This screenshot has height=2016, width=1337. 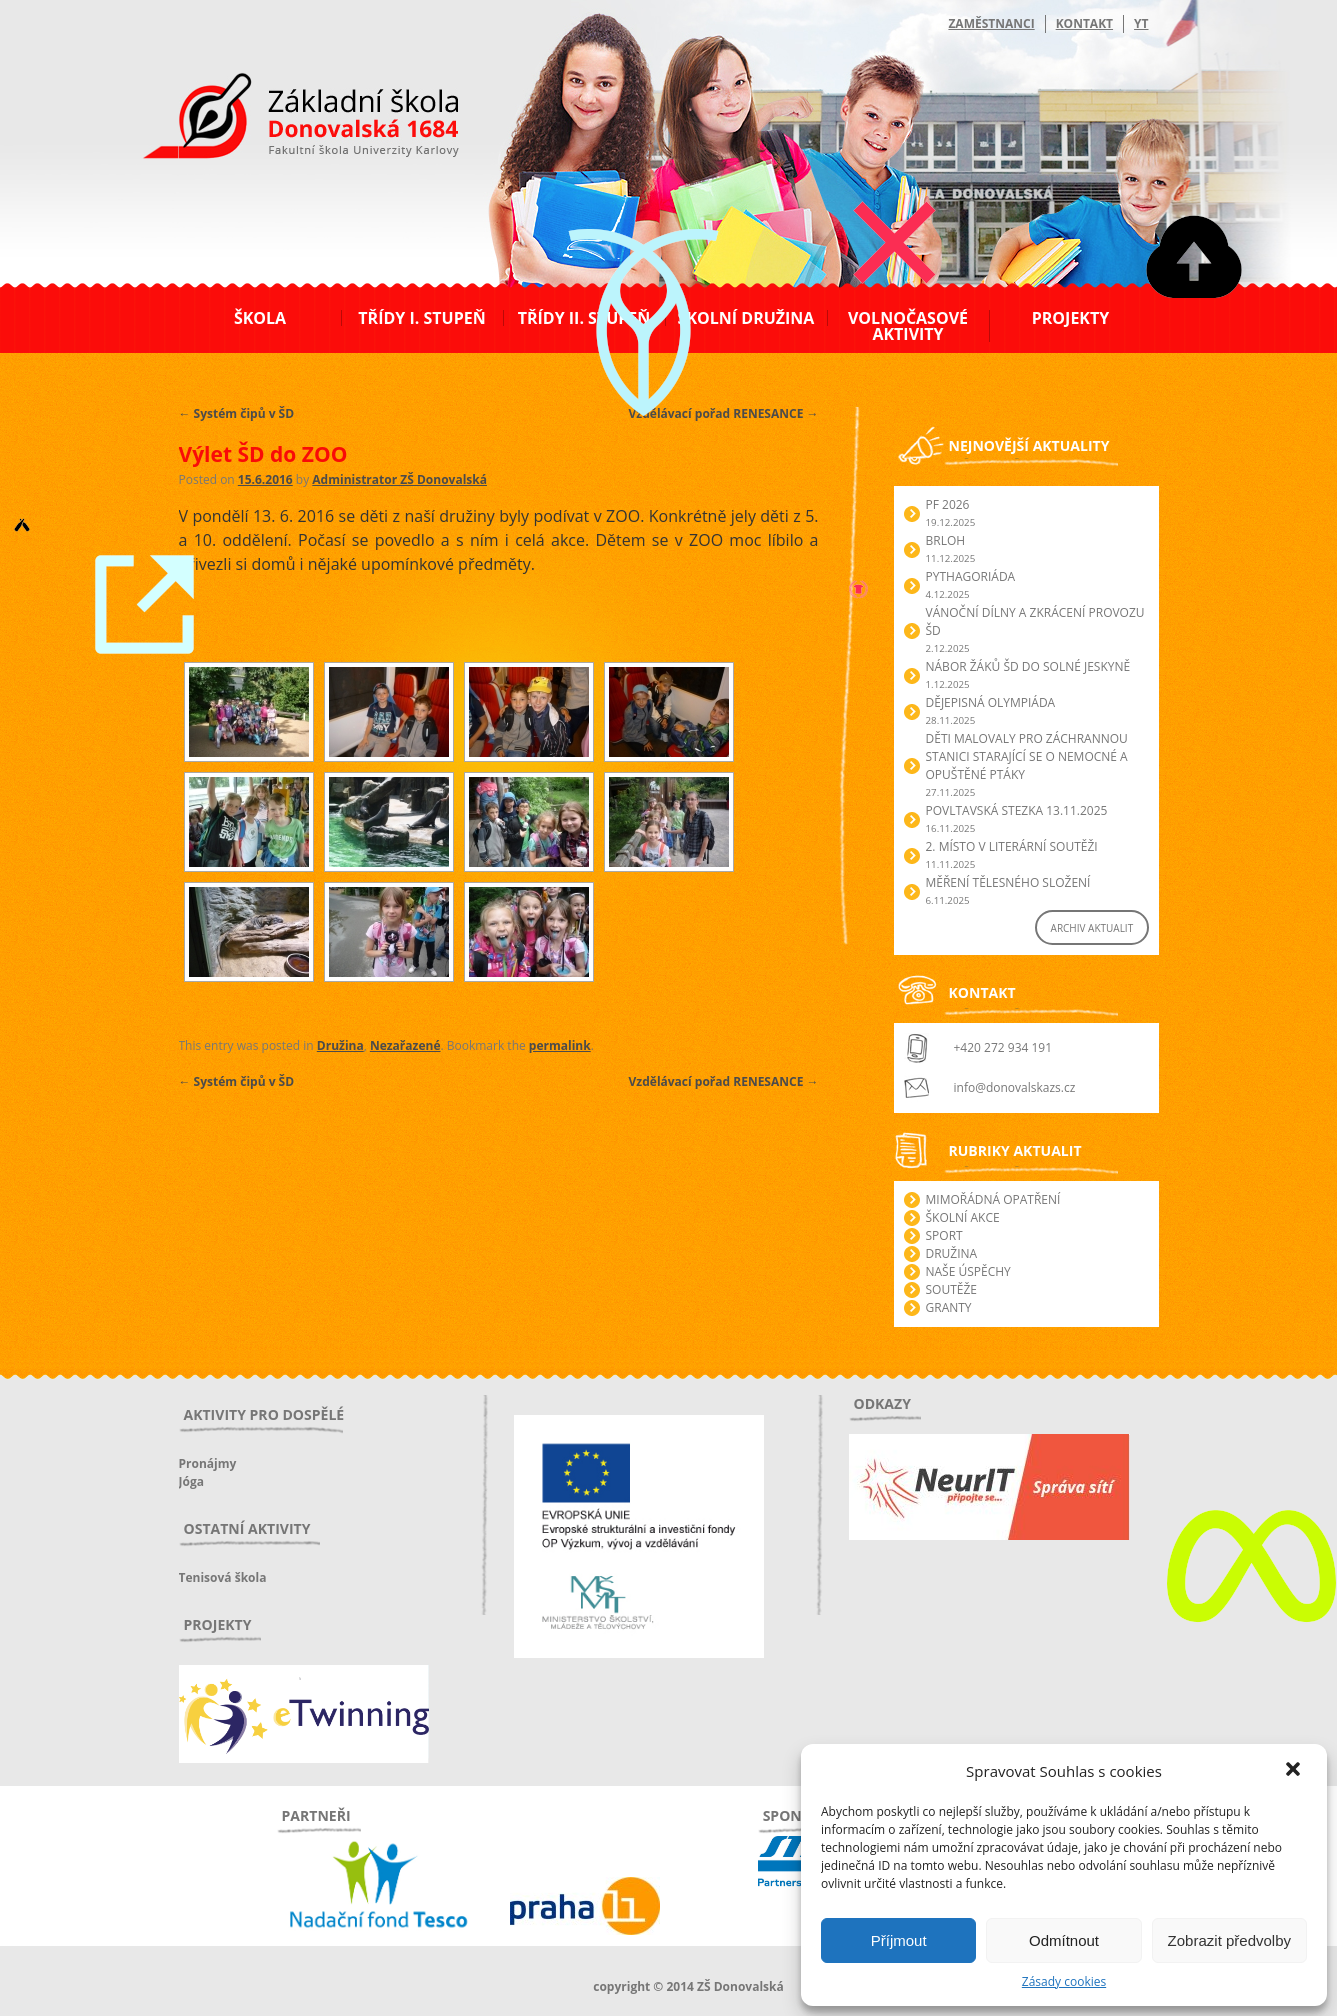 I want to click on meta company logo, so click(x=1251, y=1566).